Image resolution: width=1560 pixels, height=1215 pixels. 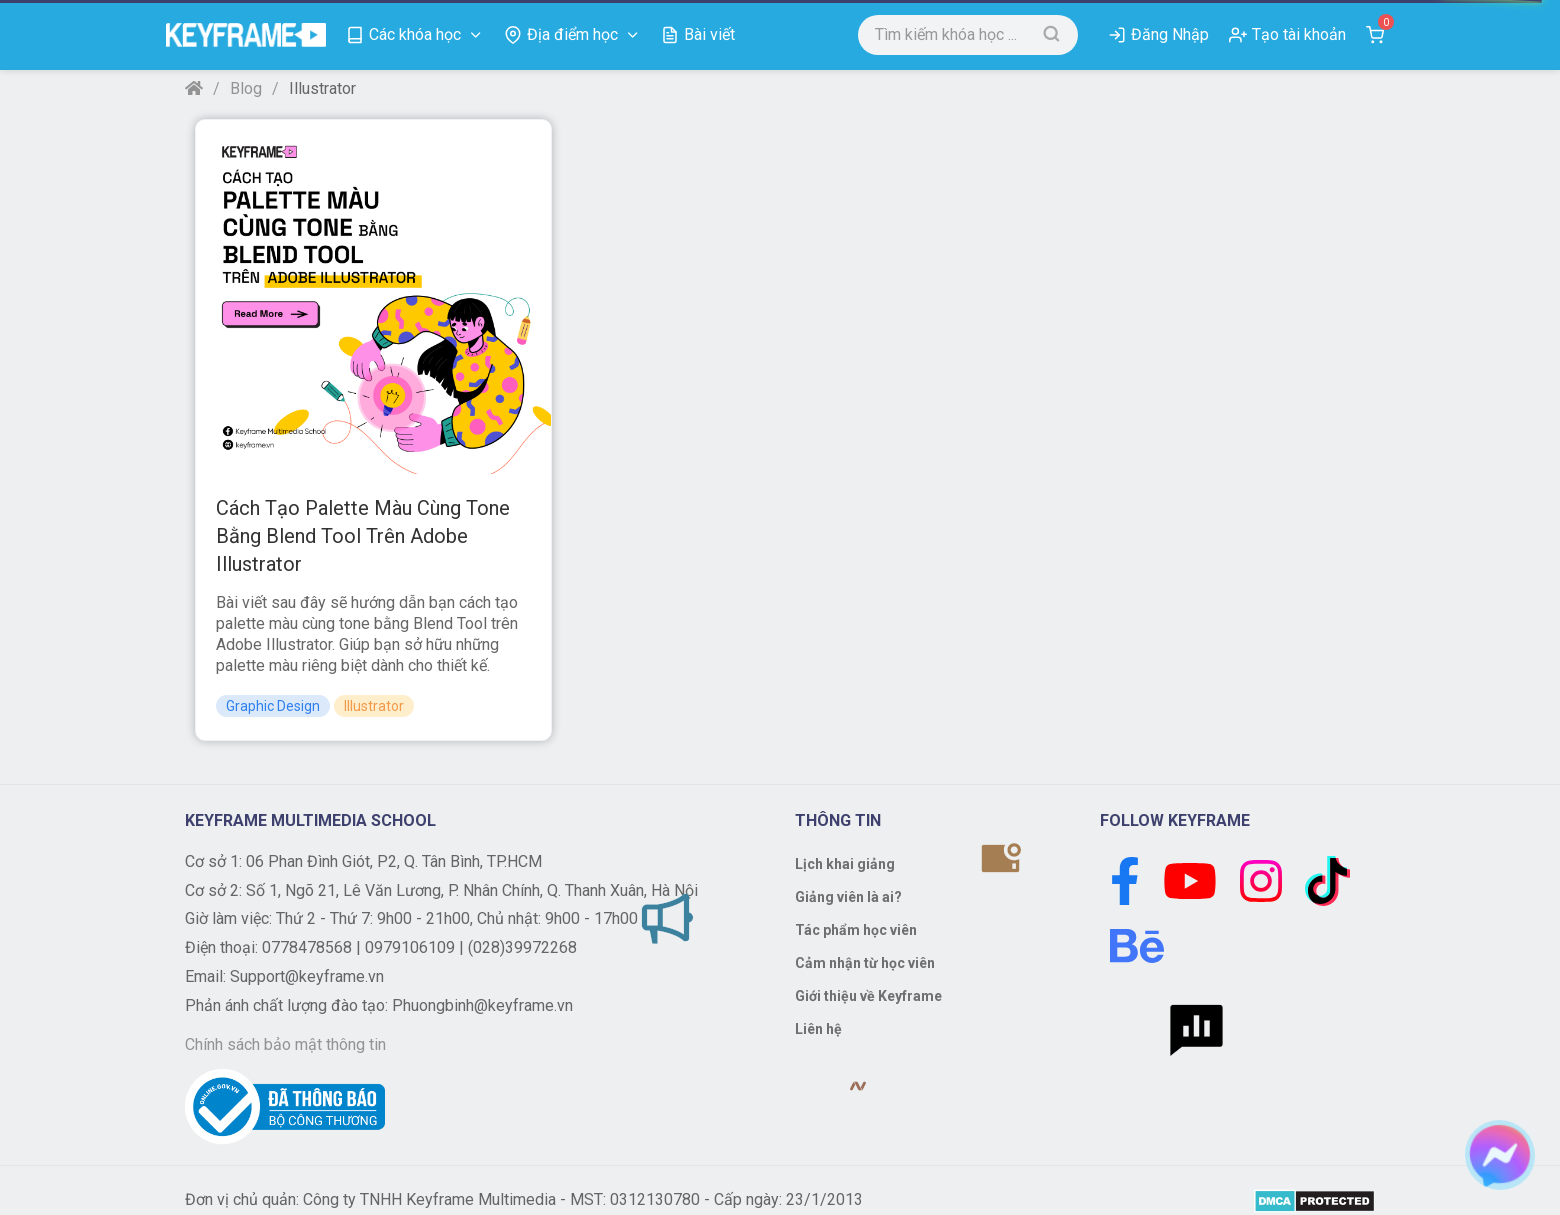 I want to click on view poll results in a conversation, so click(x=1196, y=1028).